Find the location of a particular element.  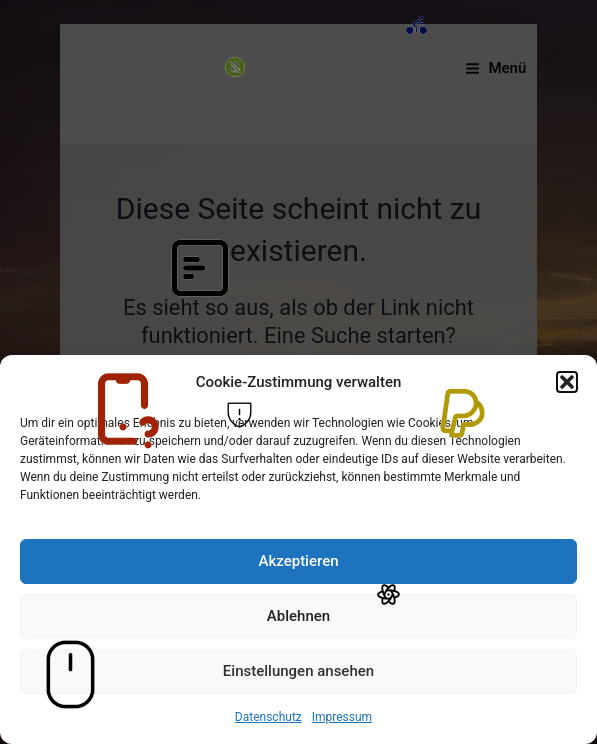

align content to the left with vertical centering is located at coordinates (200, 268).